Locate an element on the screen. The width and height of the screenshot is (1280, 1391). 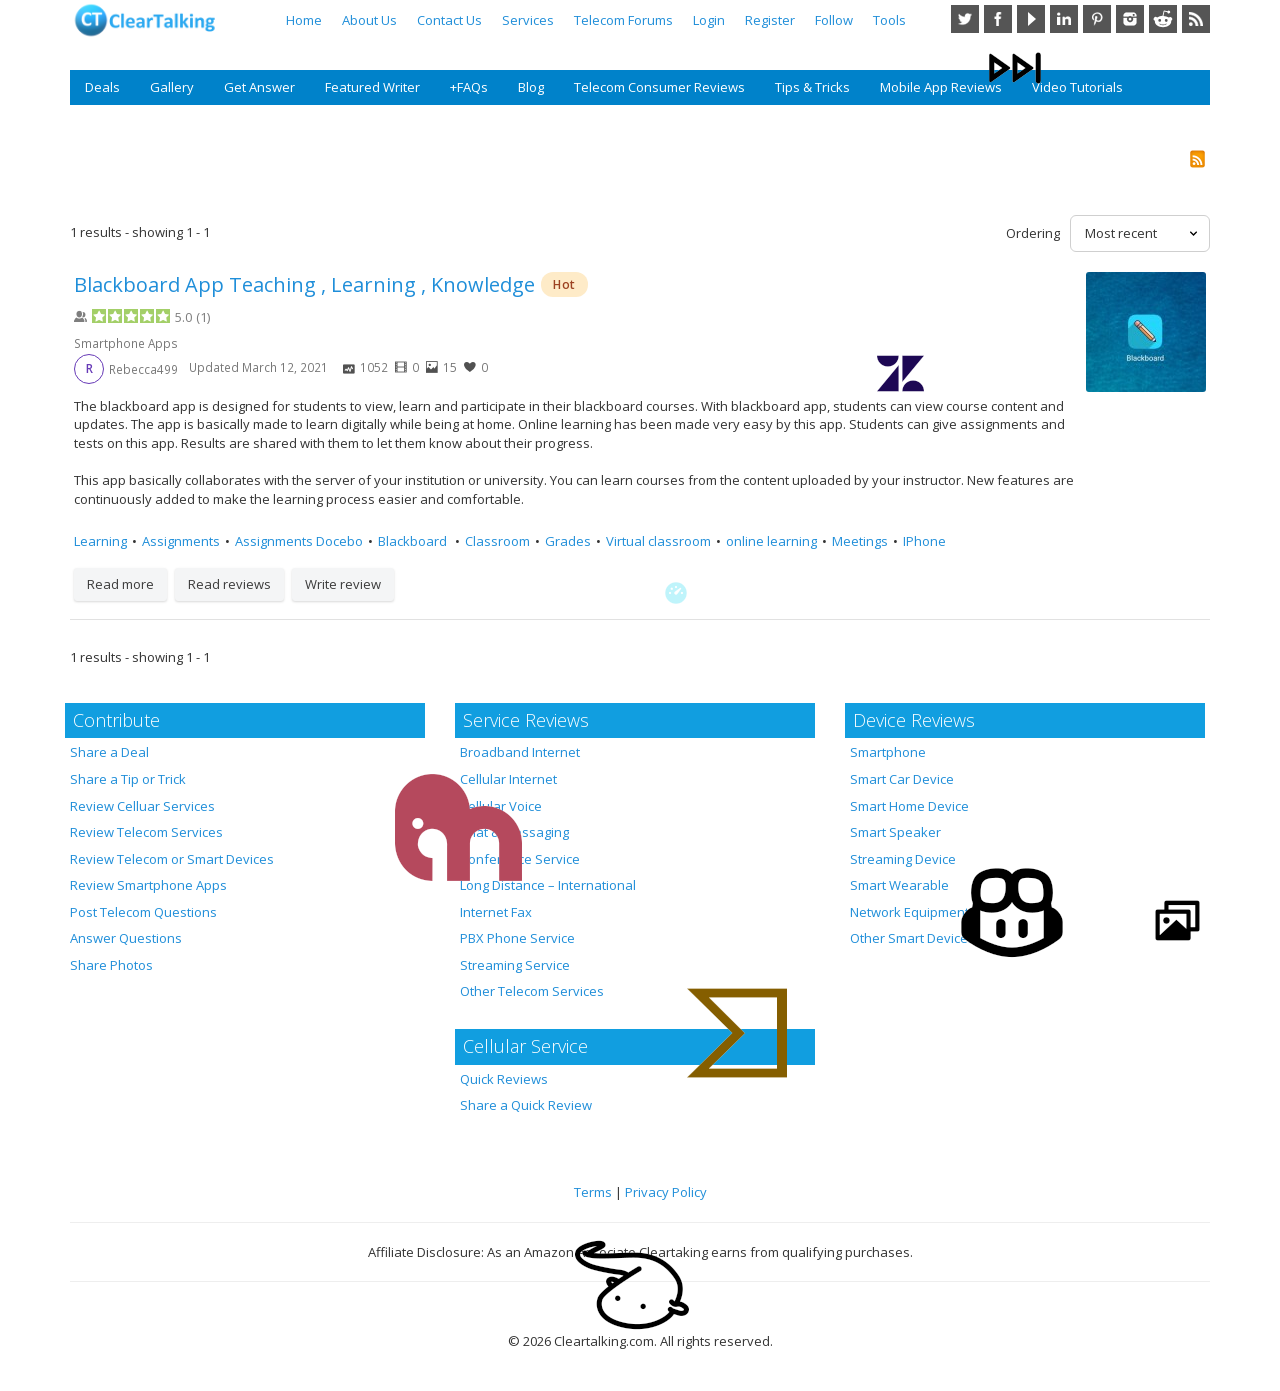
open zendesk support portal is located at coordinates (900, 373).